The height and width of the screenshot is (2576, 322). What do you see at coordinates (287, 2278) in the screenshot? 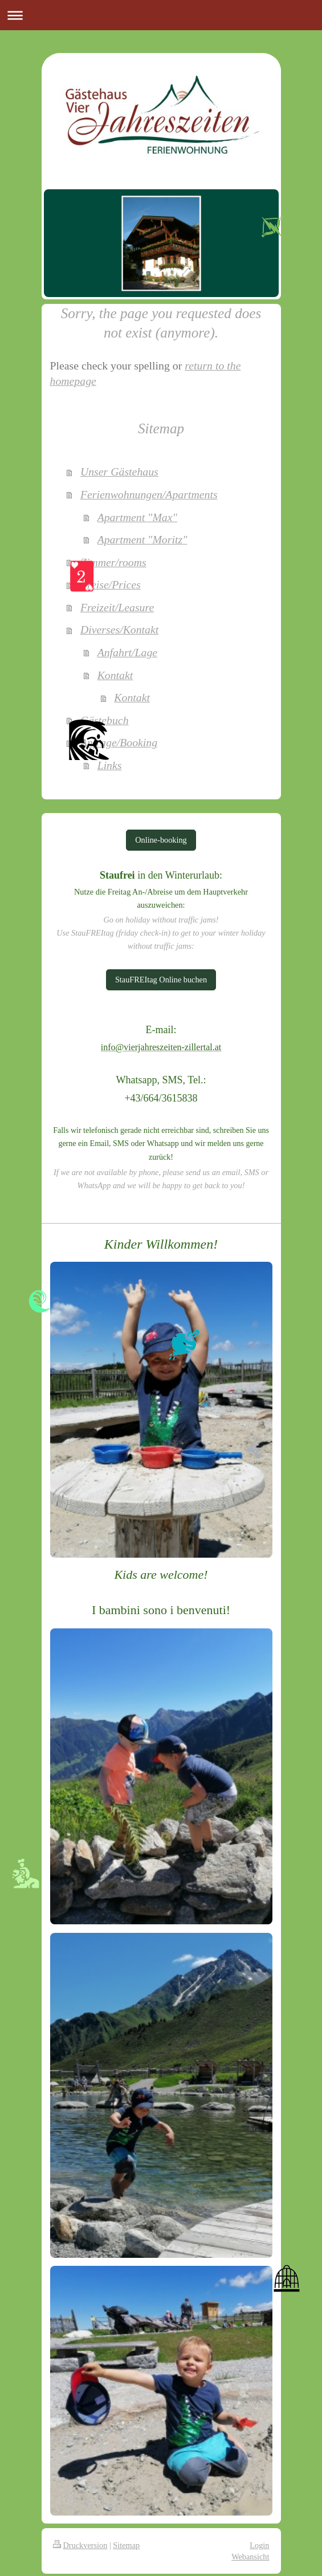
I see `bird cage item or decoration in a game inventory` at bounding box center [287, 2278].